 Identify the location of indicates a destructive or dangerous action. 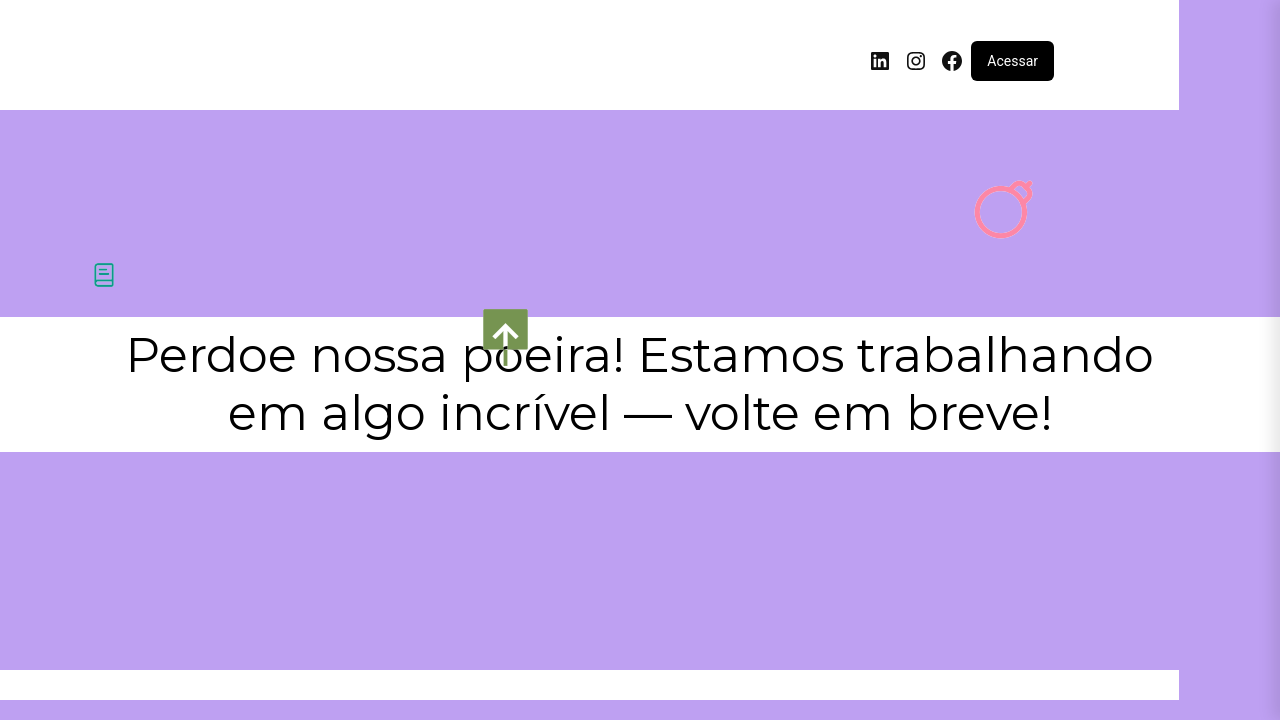
(1003, 209).